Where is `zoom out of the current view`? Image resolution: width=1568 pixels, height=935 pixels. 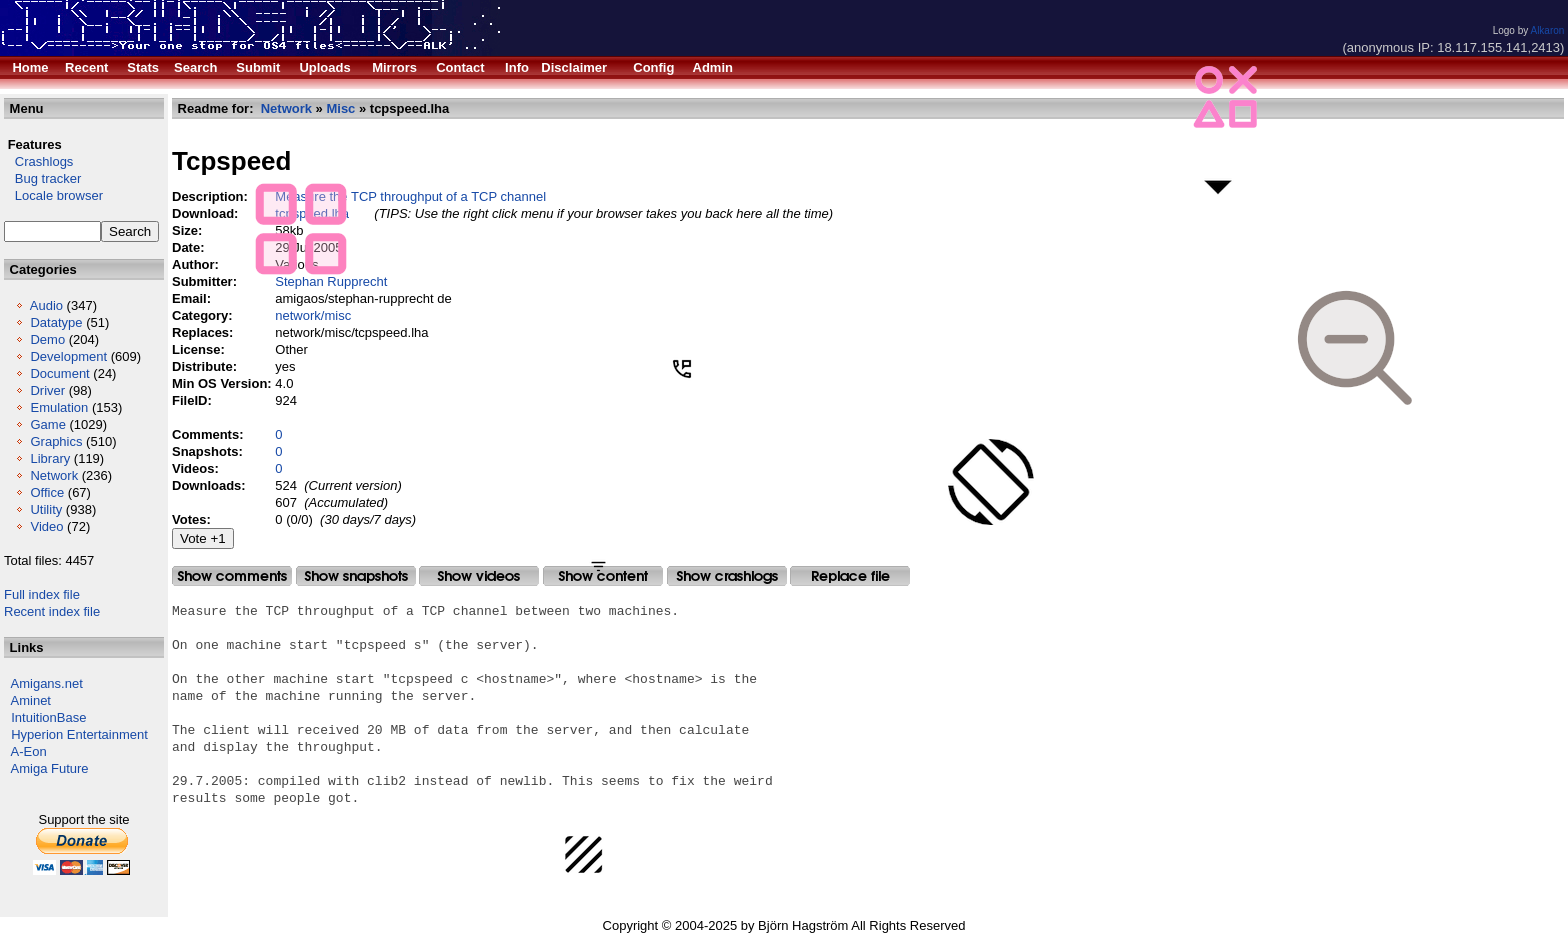
zoom out of the current view is located at coordinates (1355, 348).